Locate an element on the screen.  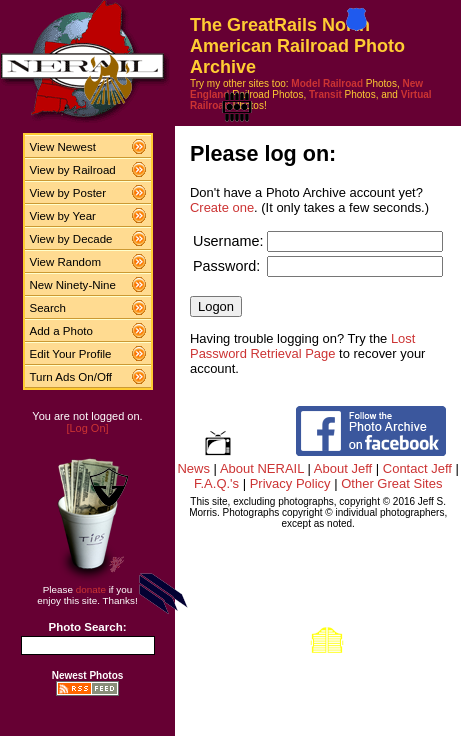
represents a microchip or processor component is located at coordinates (237, 107).